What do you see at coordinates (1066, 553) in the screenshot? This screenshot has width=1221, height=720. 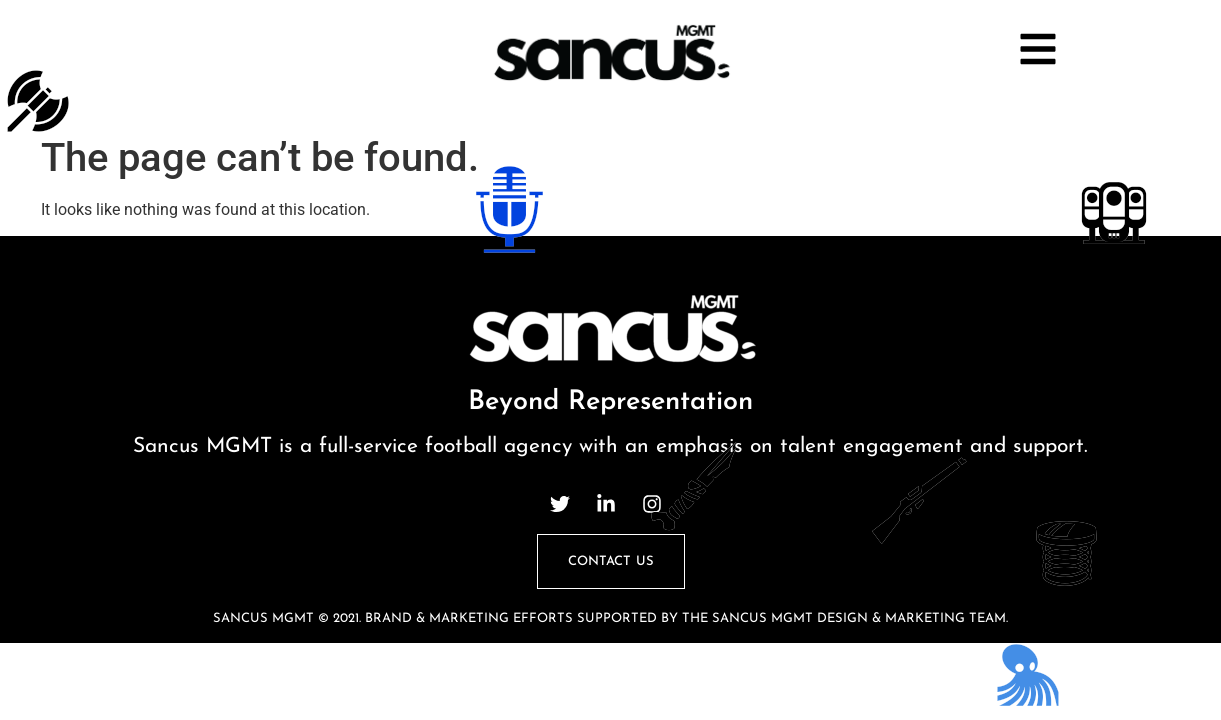 I see `spring or bounce mechanic in a game` at bounding box center [1066, 553].